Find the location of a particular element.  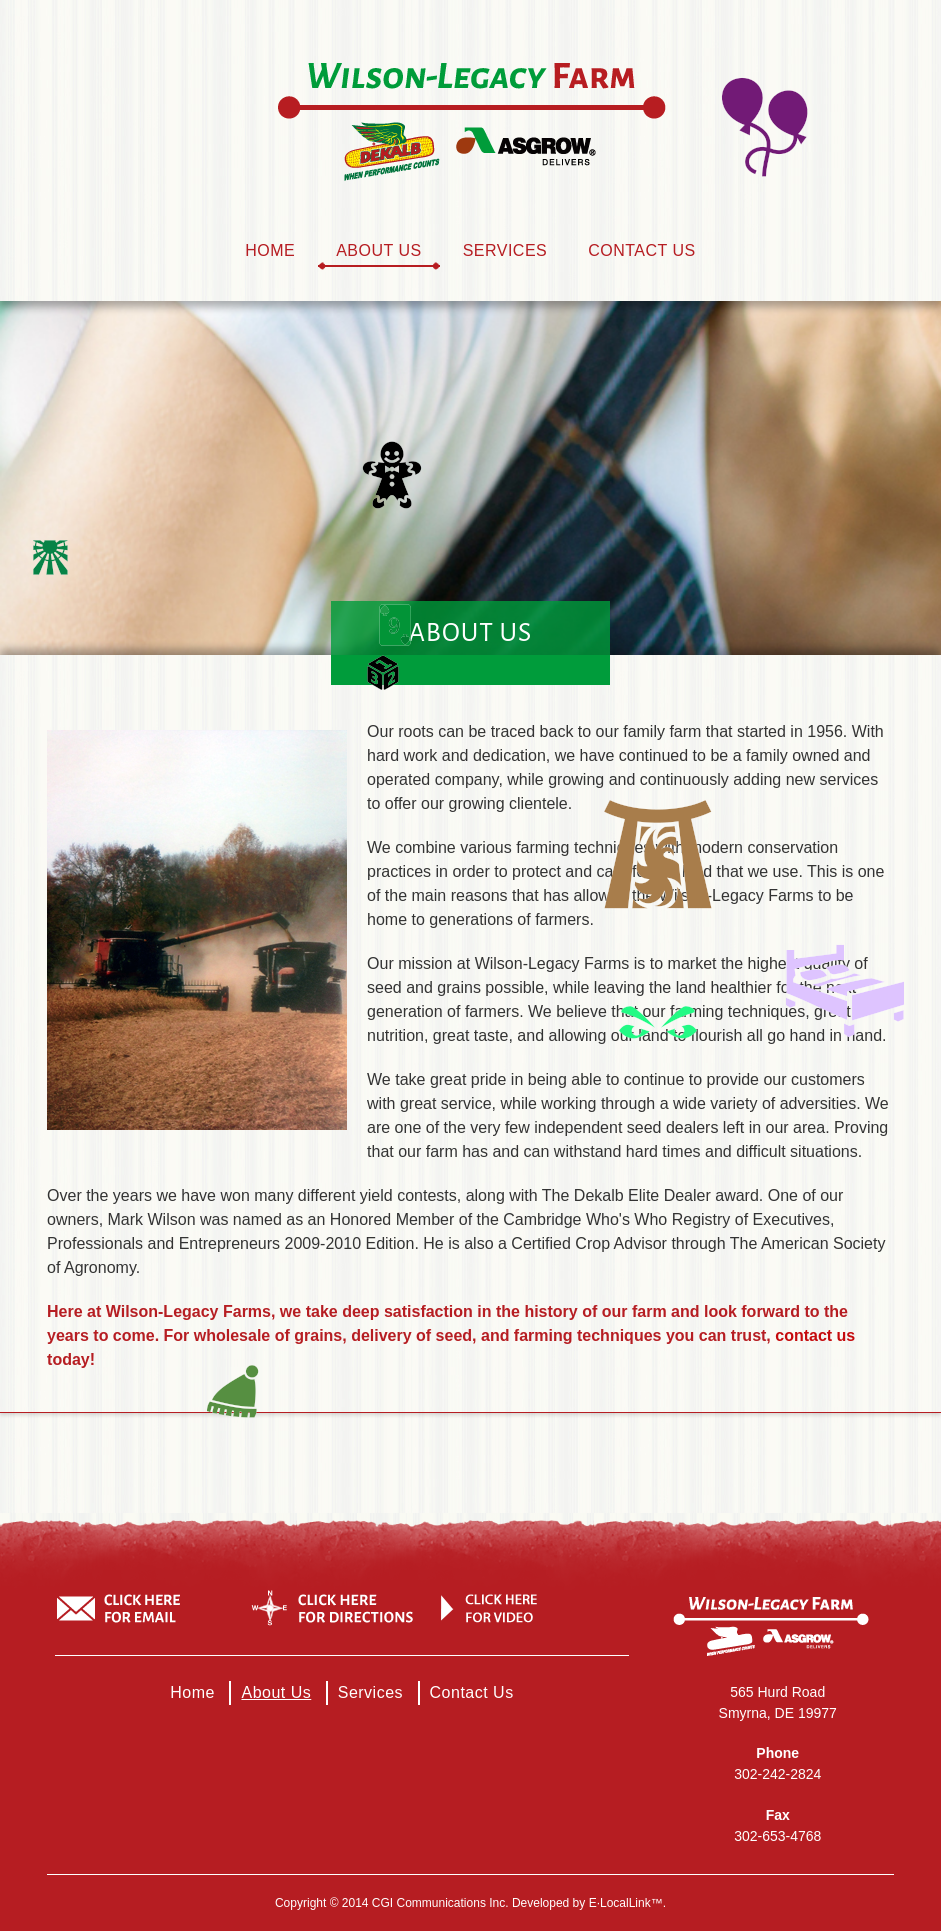

indicates sunny or clear weather conditions is located at coordinates (50, 557).